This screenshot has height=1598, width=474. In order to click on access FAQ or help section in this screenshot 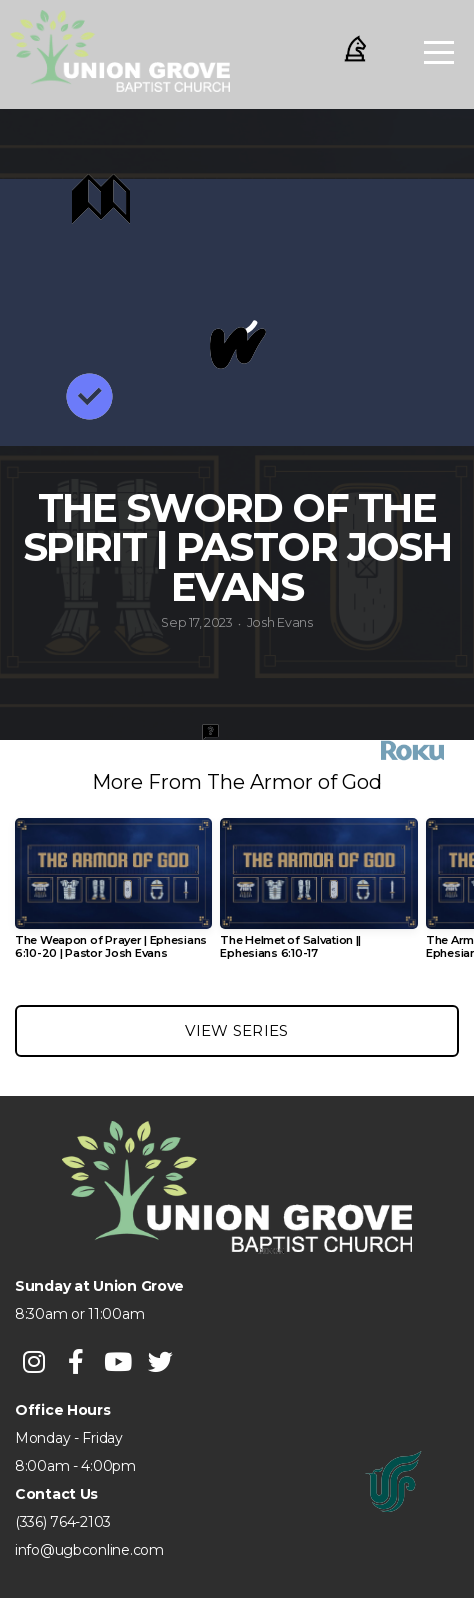, I will do `click(210, 731)`.